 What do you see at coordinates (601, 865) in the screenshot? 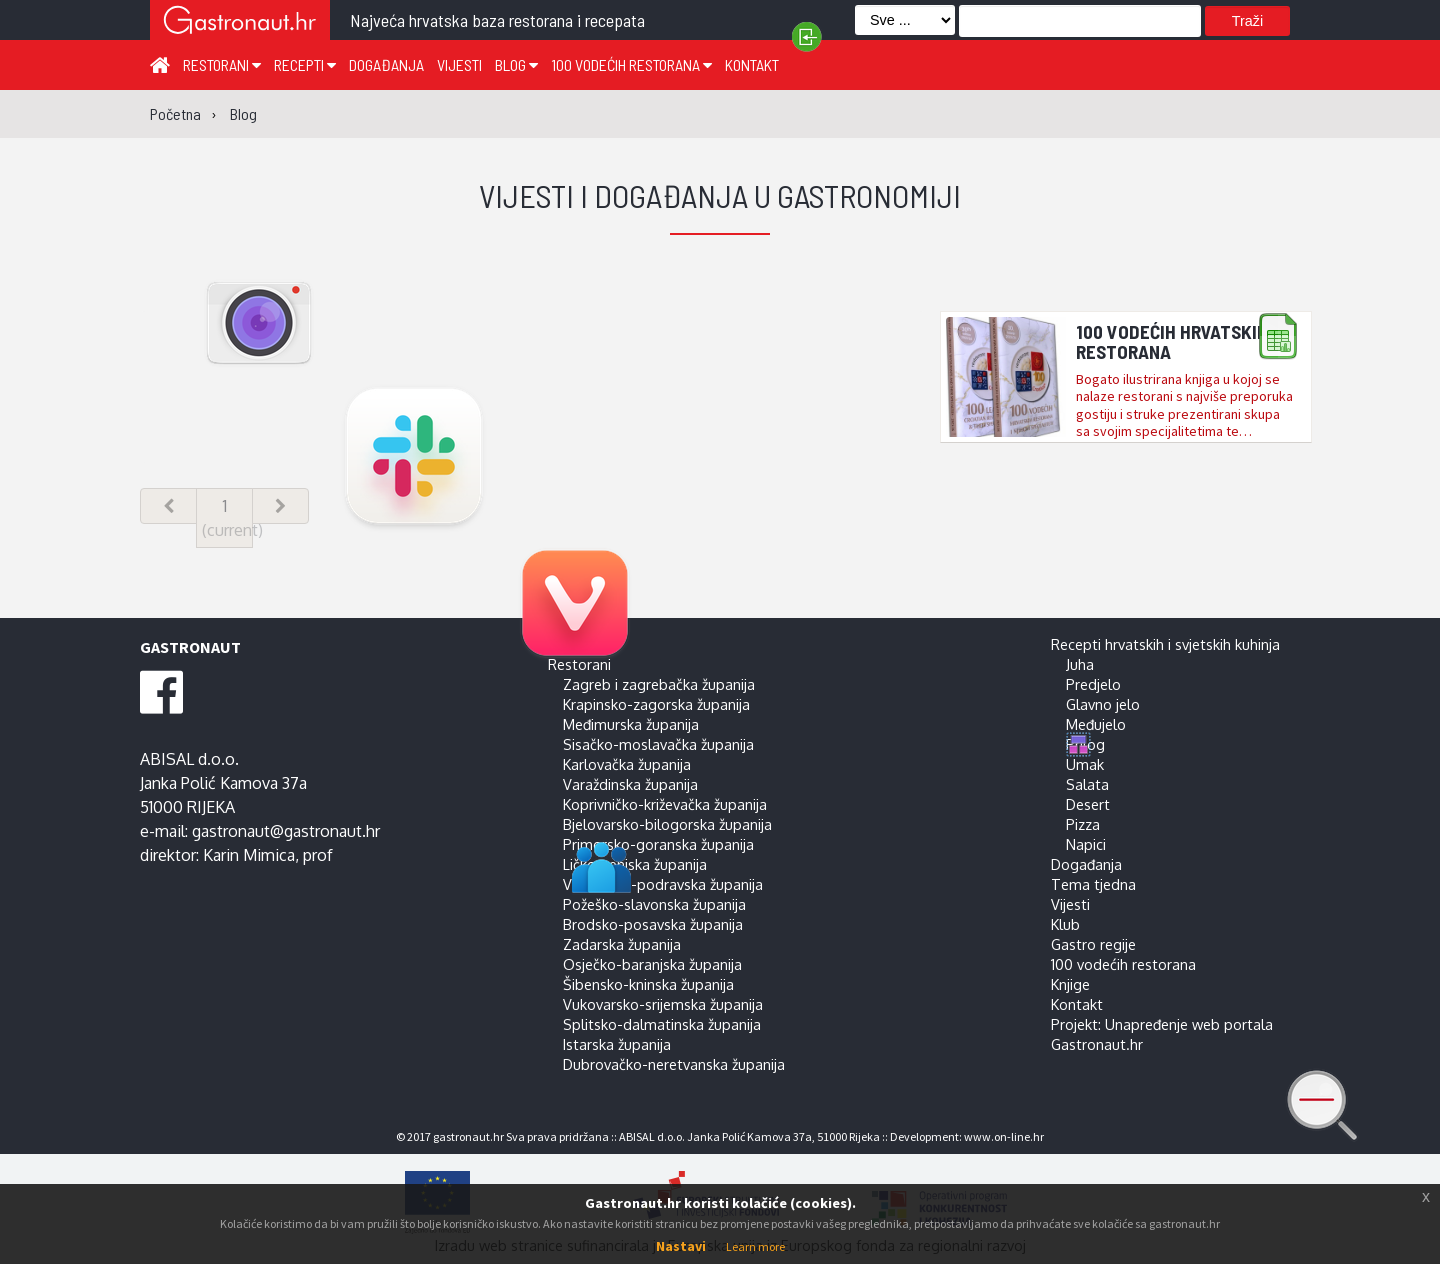
I see `open the people app to manage contacts` at bounding box center [601, 865].